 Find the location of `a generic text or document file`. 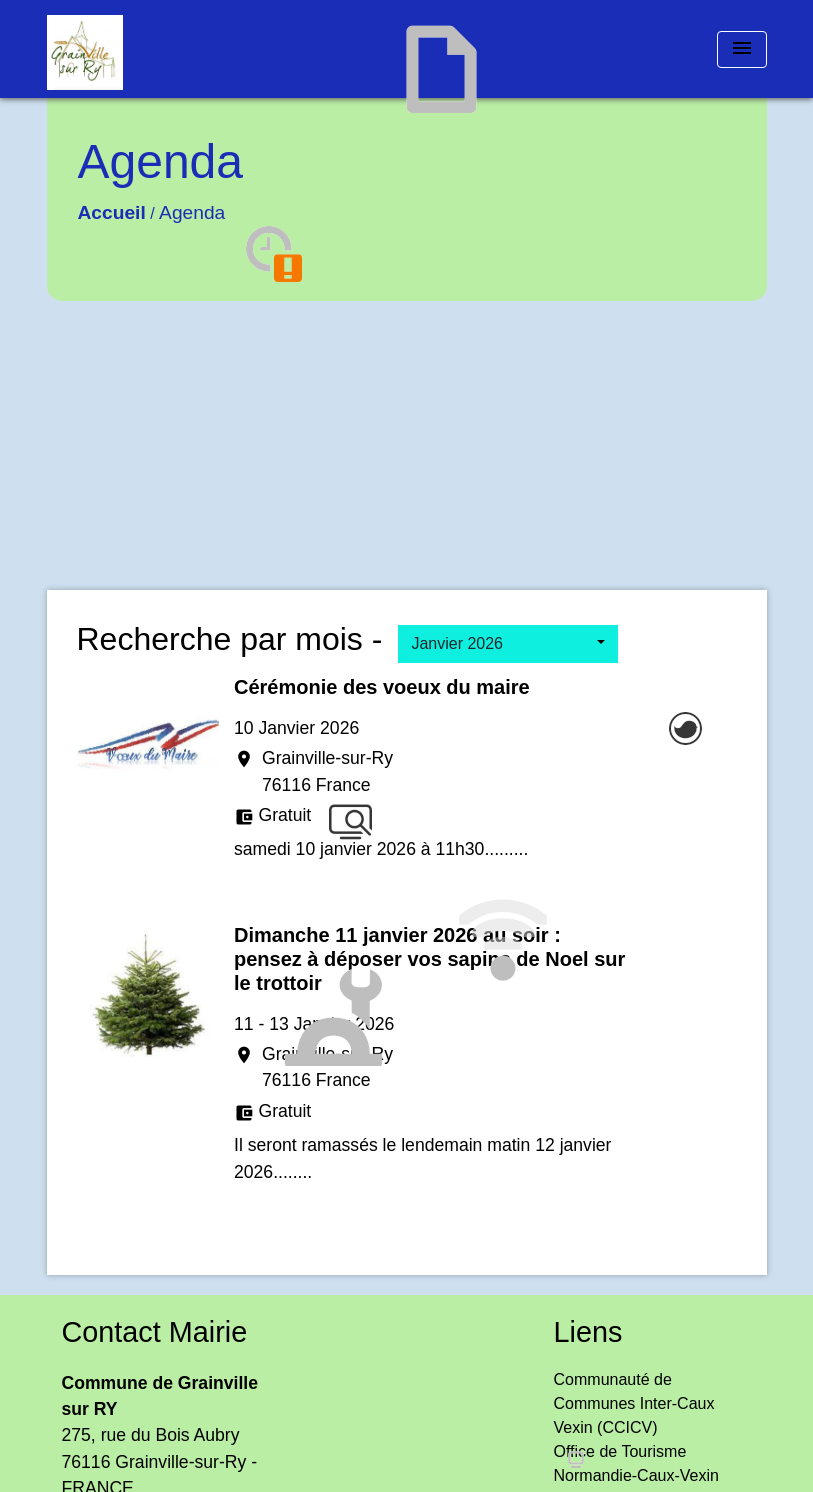

a generic text or document file is located at coordinates (441, 66).